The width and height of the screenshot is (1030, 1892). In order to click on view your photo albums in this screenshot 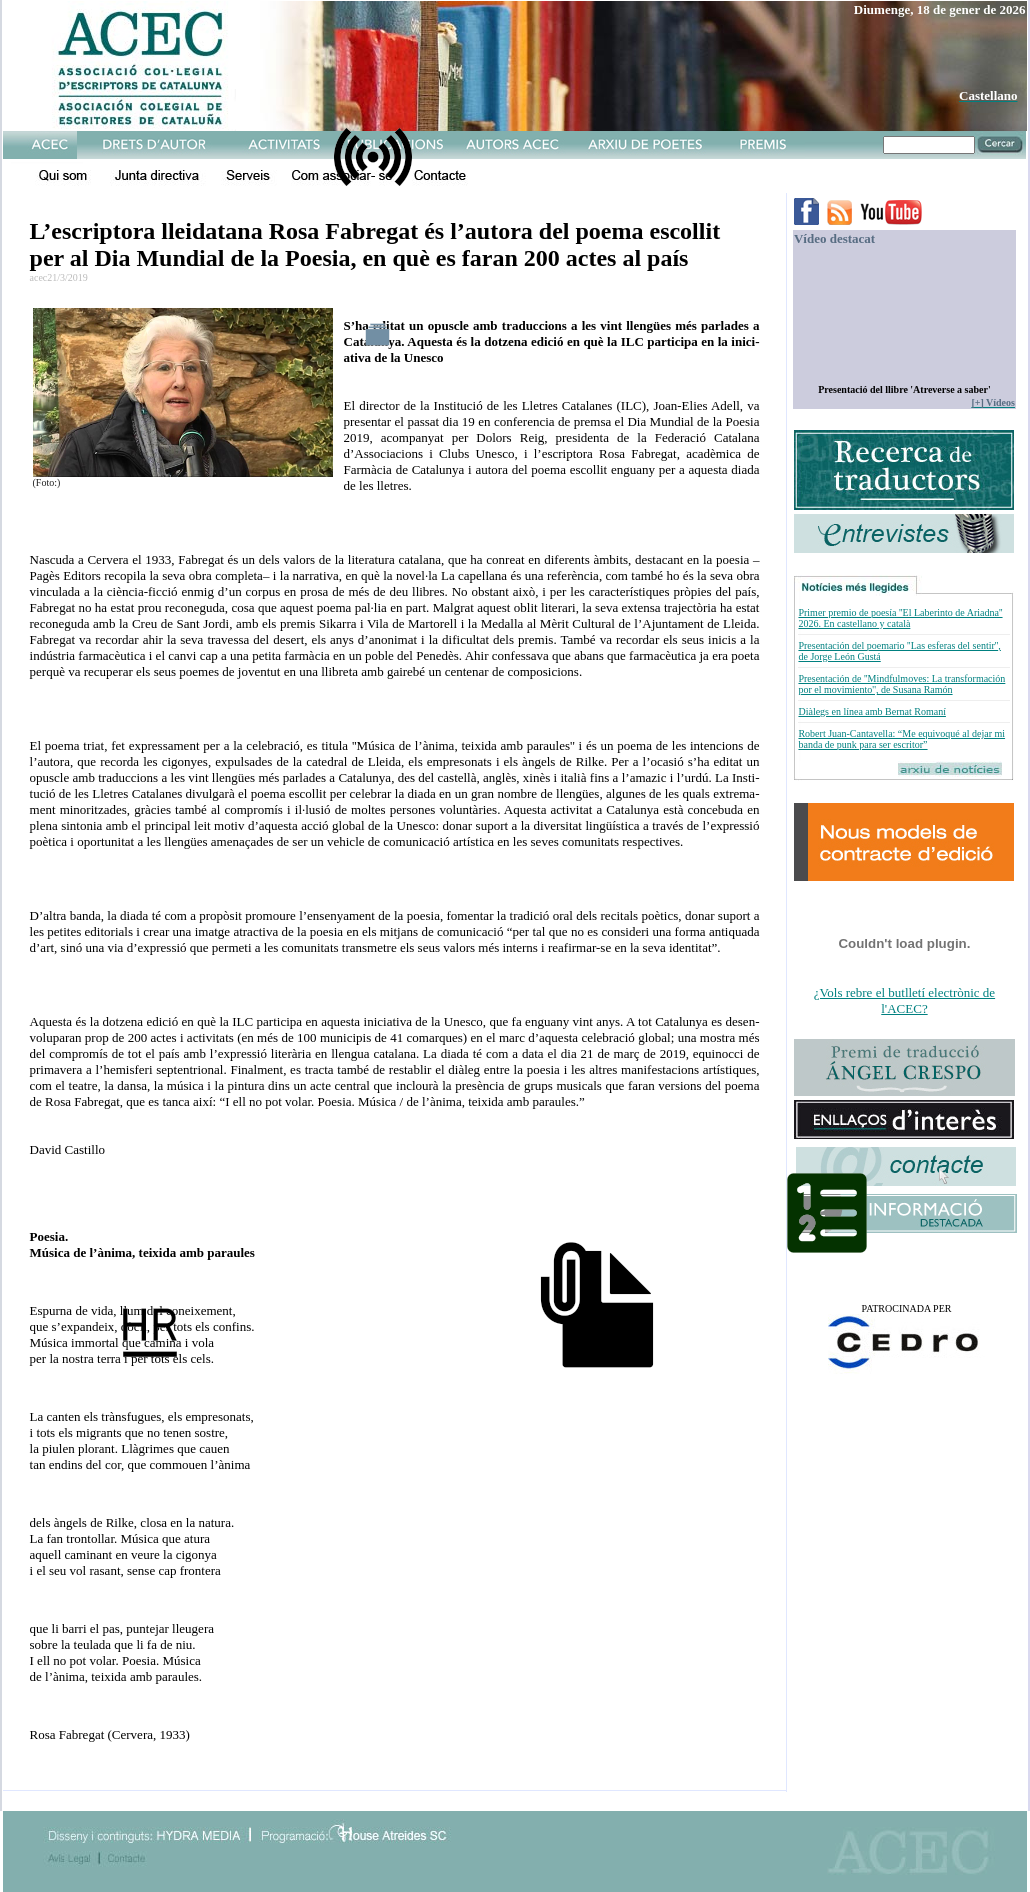, I will do `click(377, 334)`.